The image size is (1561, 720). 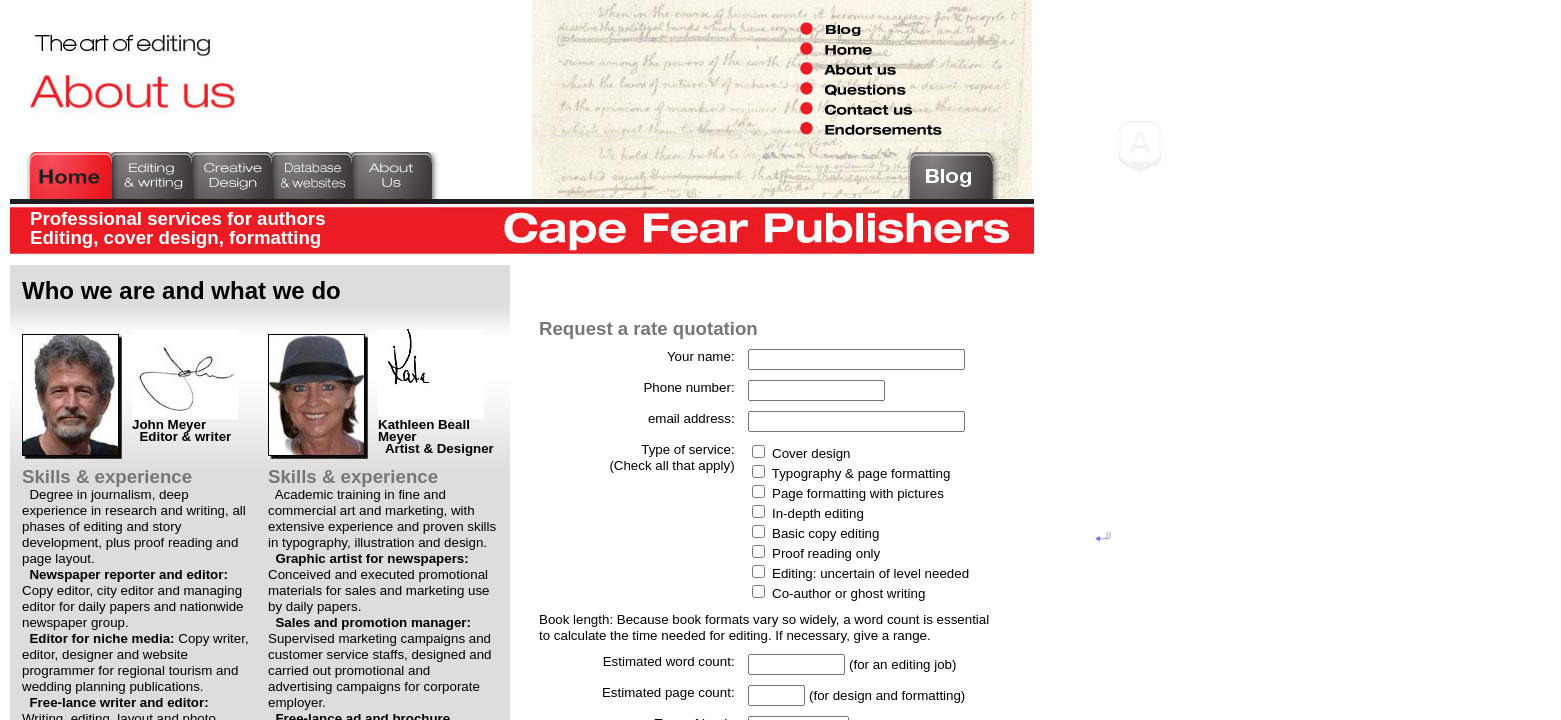 I want to click on reply to all recipients of an email, so click(x=1102, y=535).